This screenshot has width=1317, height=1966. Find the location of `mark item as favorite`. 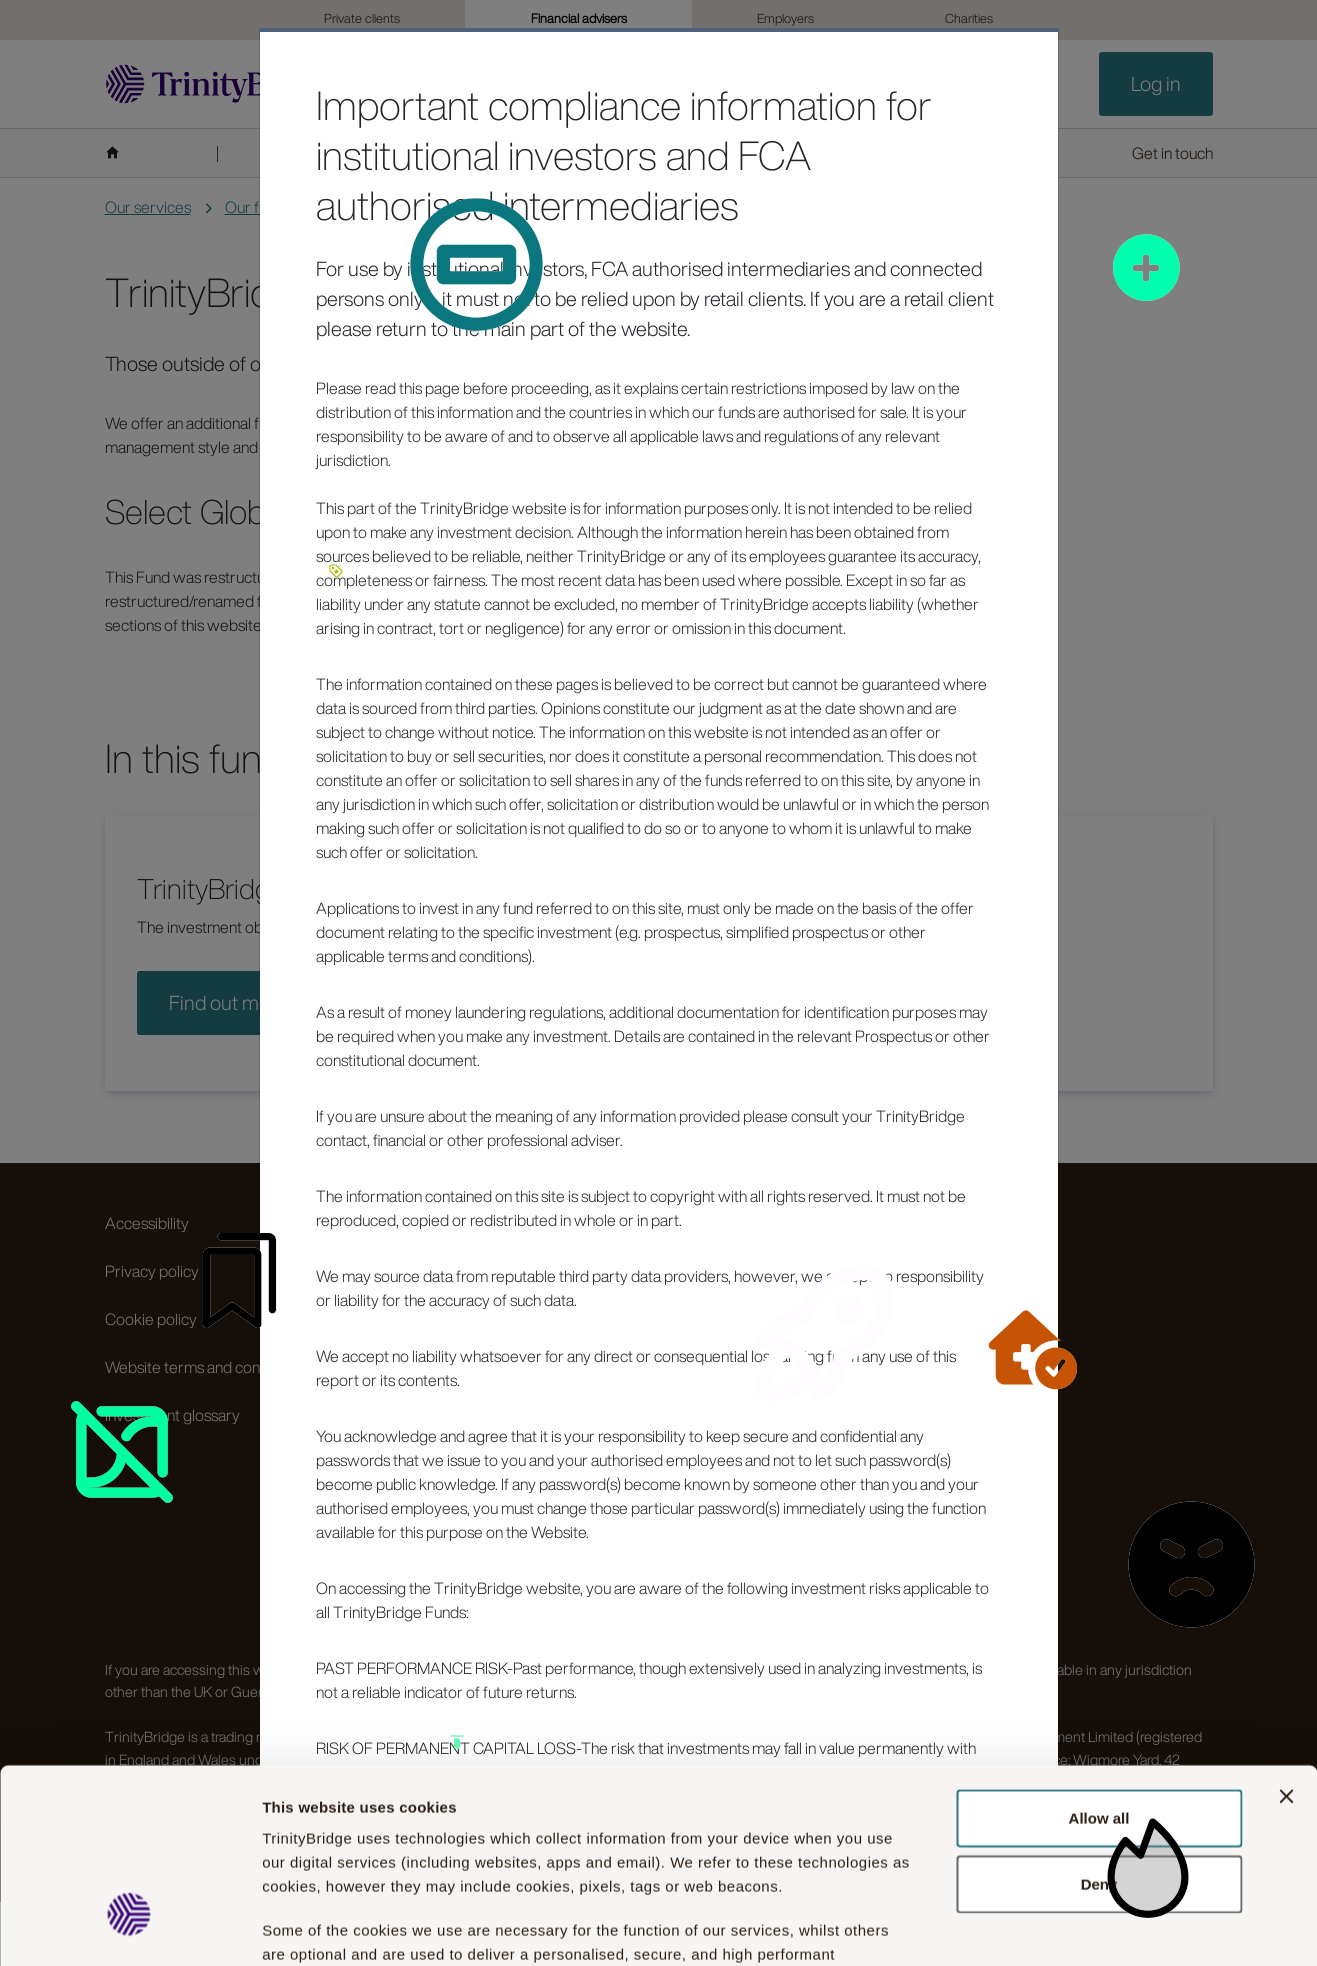

mark item as favorite is located at coordinates (336, 571).